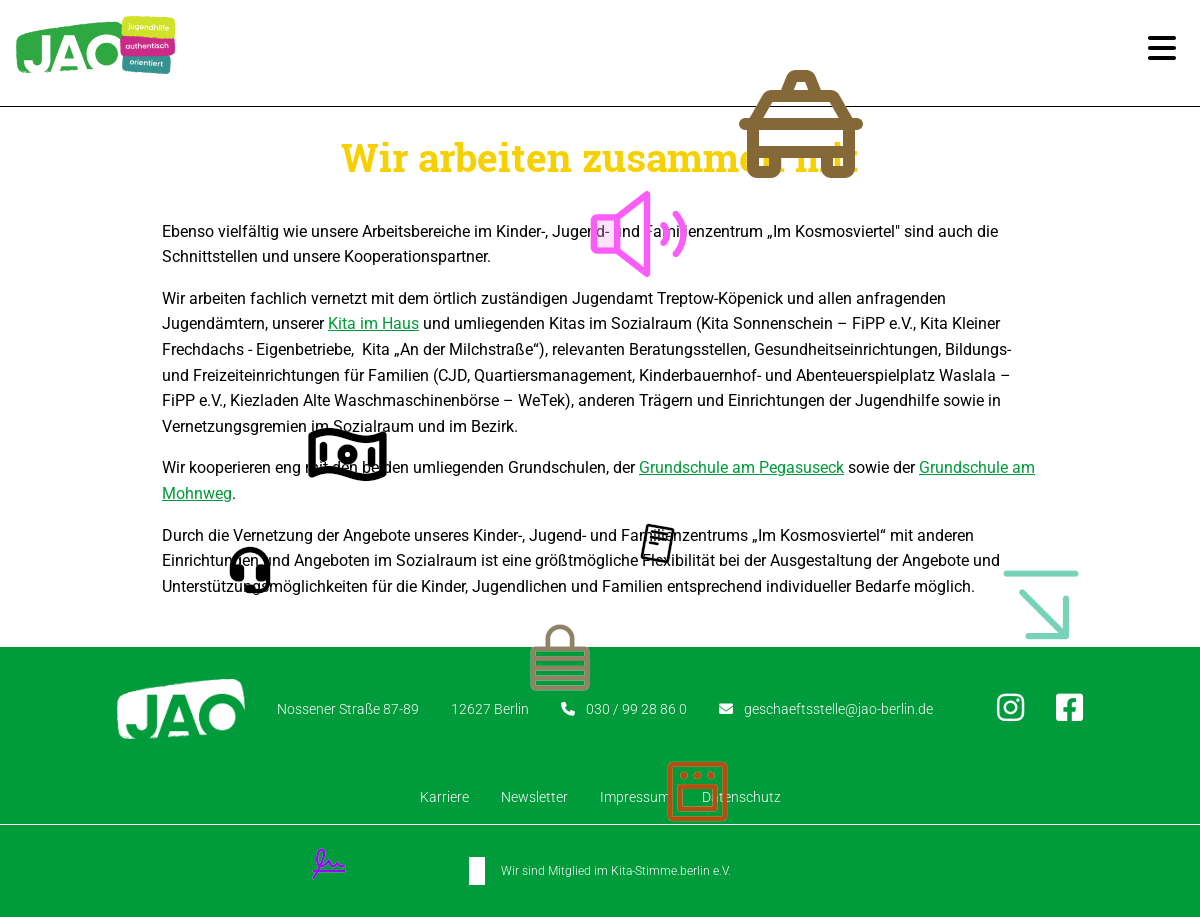  I want to click on sign a document or form, so click(329, 864).